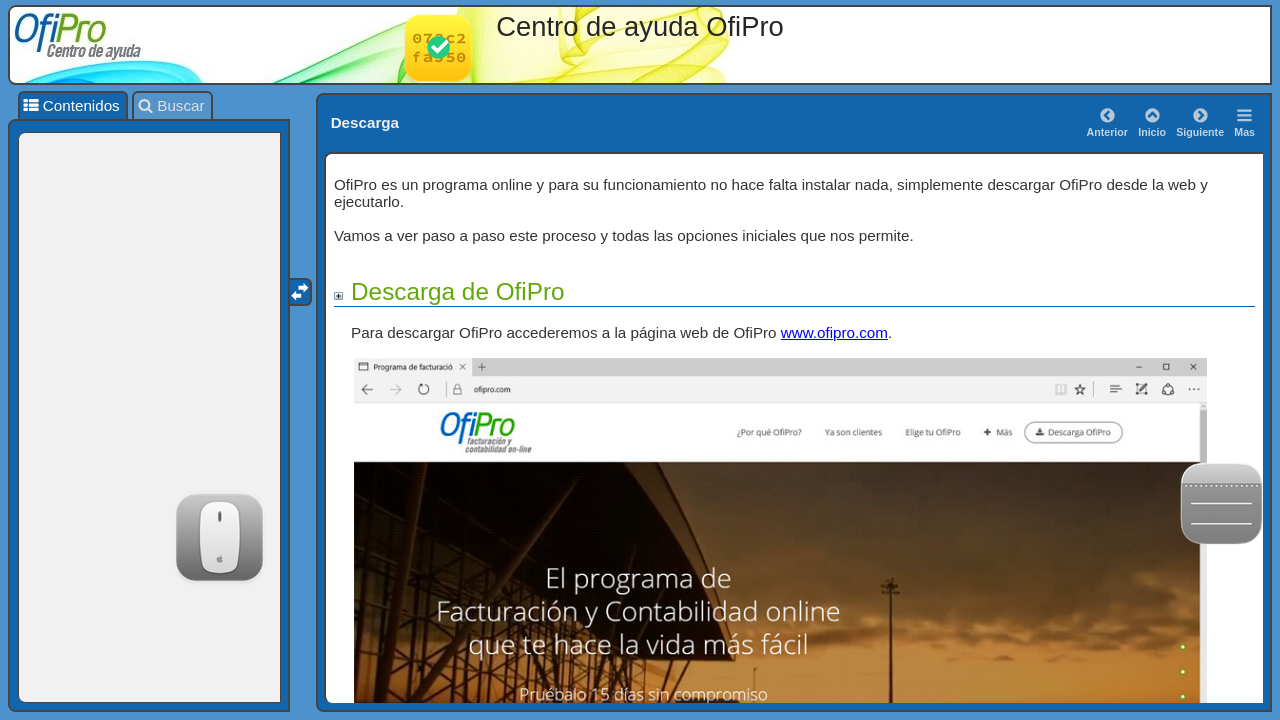 Image resolution: width=1280 pixels, height=720 pixels. I want to click on open the notes app, so click(1221, 503).